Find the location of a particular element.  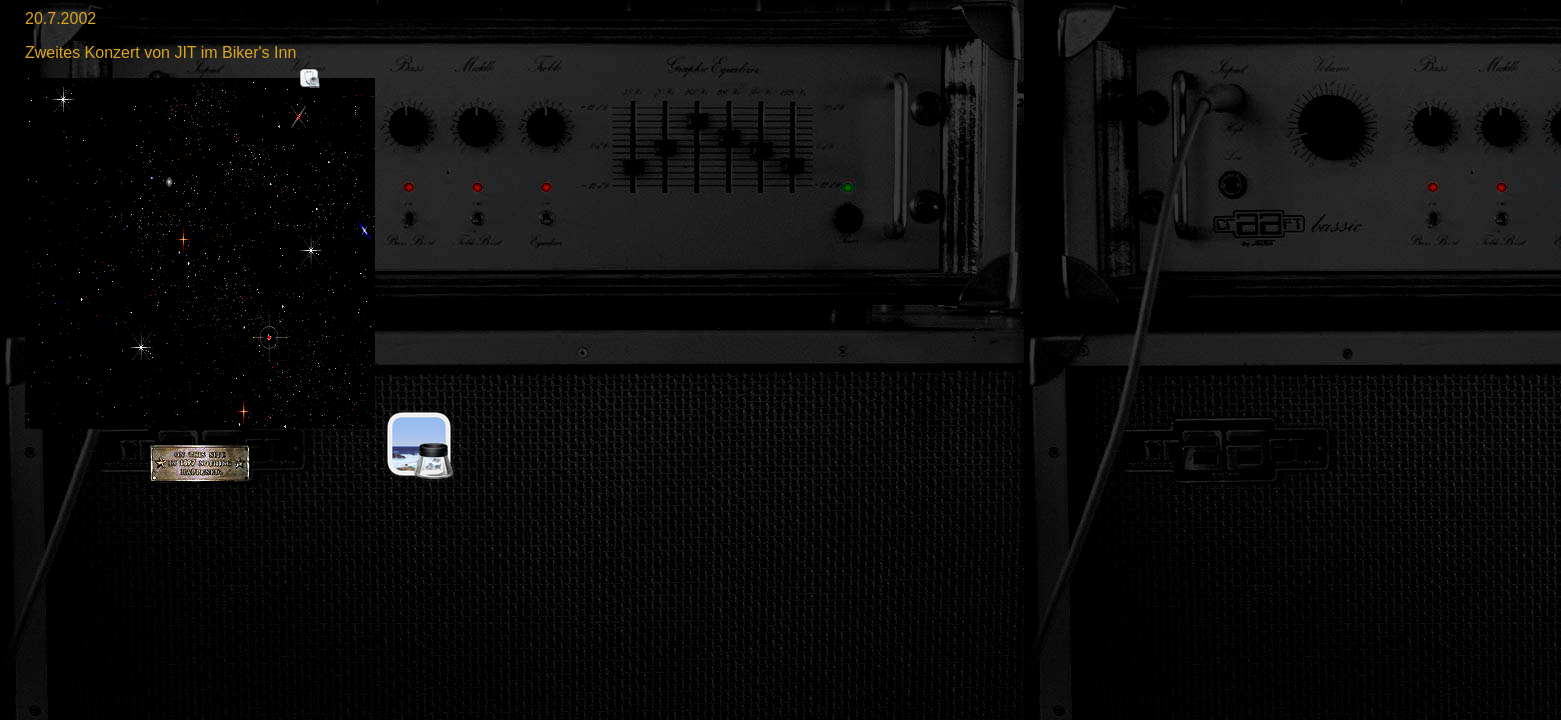

open Disk Utility to manage storage drives is located at coordinates (309, 78).